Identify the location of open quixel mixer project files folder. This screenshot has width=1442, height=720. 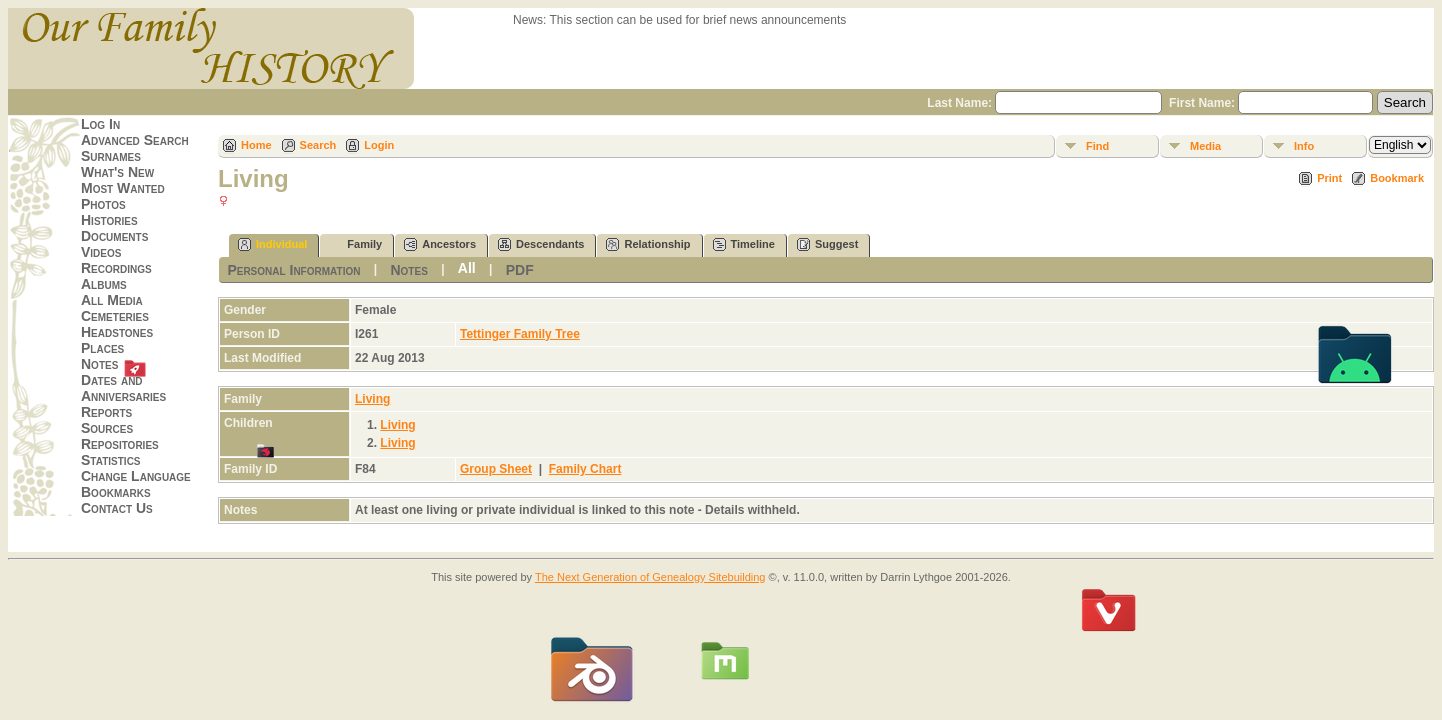
(725, 662).